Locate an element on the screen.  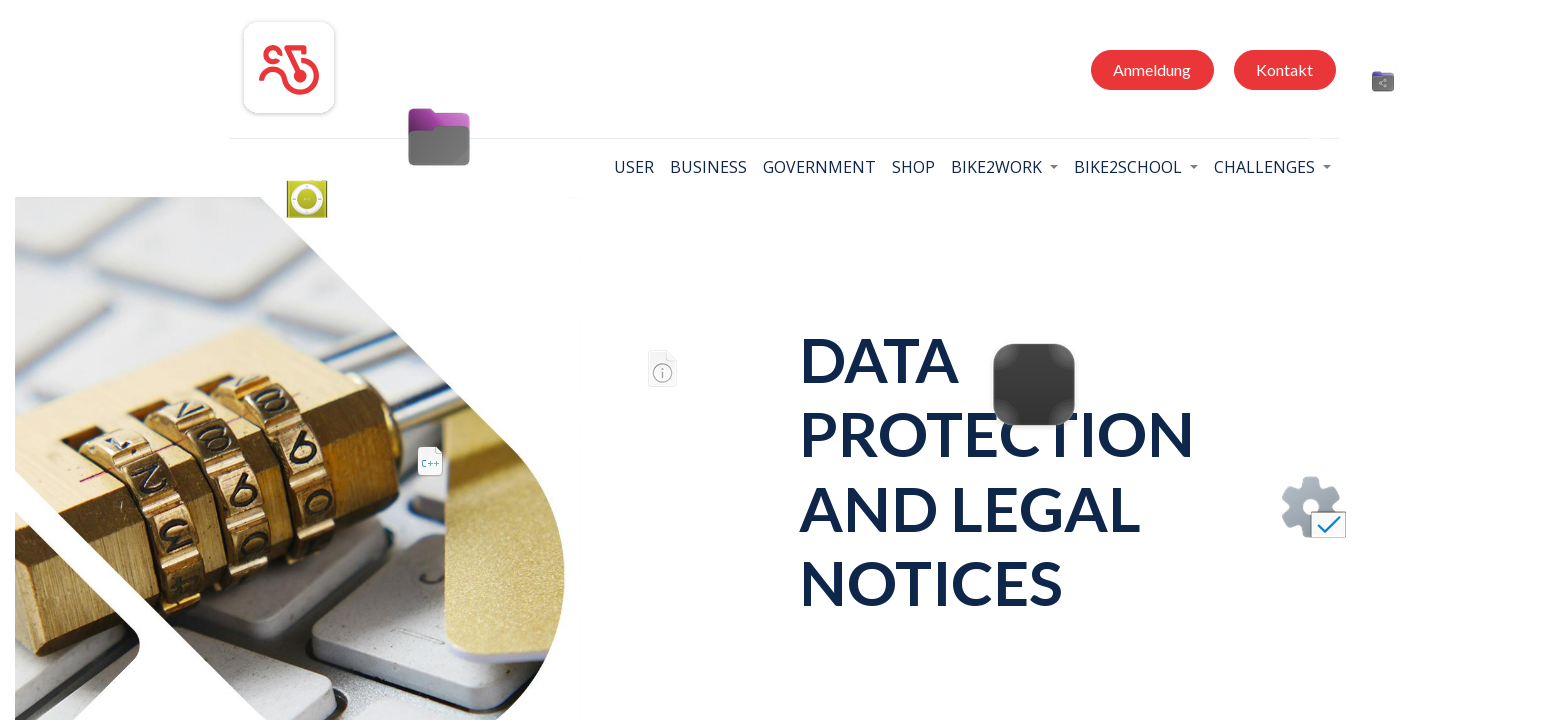
M_Library_TextStyle_Icon symbol is located at coordinates (1330, 131).